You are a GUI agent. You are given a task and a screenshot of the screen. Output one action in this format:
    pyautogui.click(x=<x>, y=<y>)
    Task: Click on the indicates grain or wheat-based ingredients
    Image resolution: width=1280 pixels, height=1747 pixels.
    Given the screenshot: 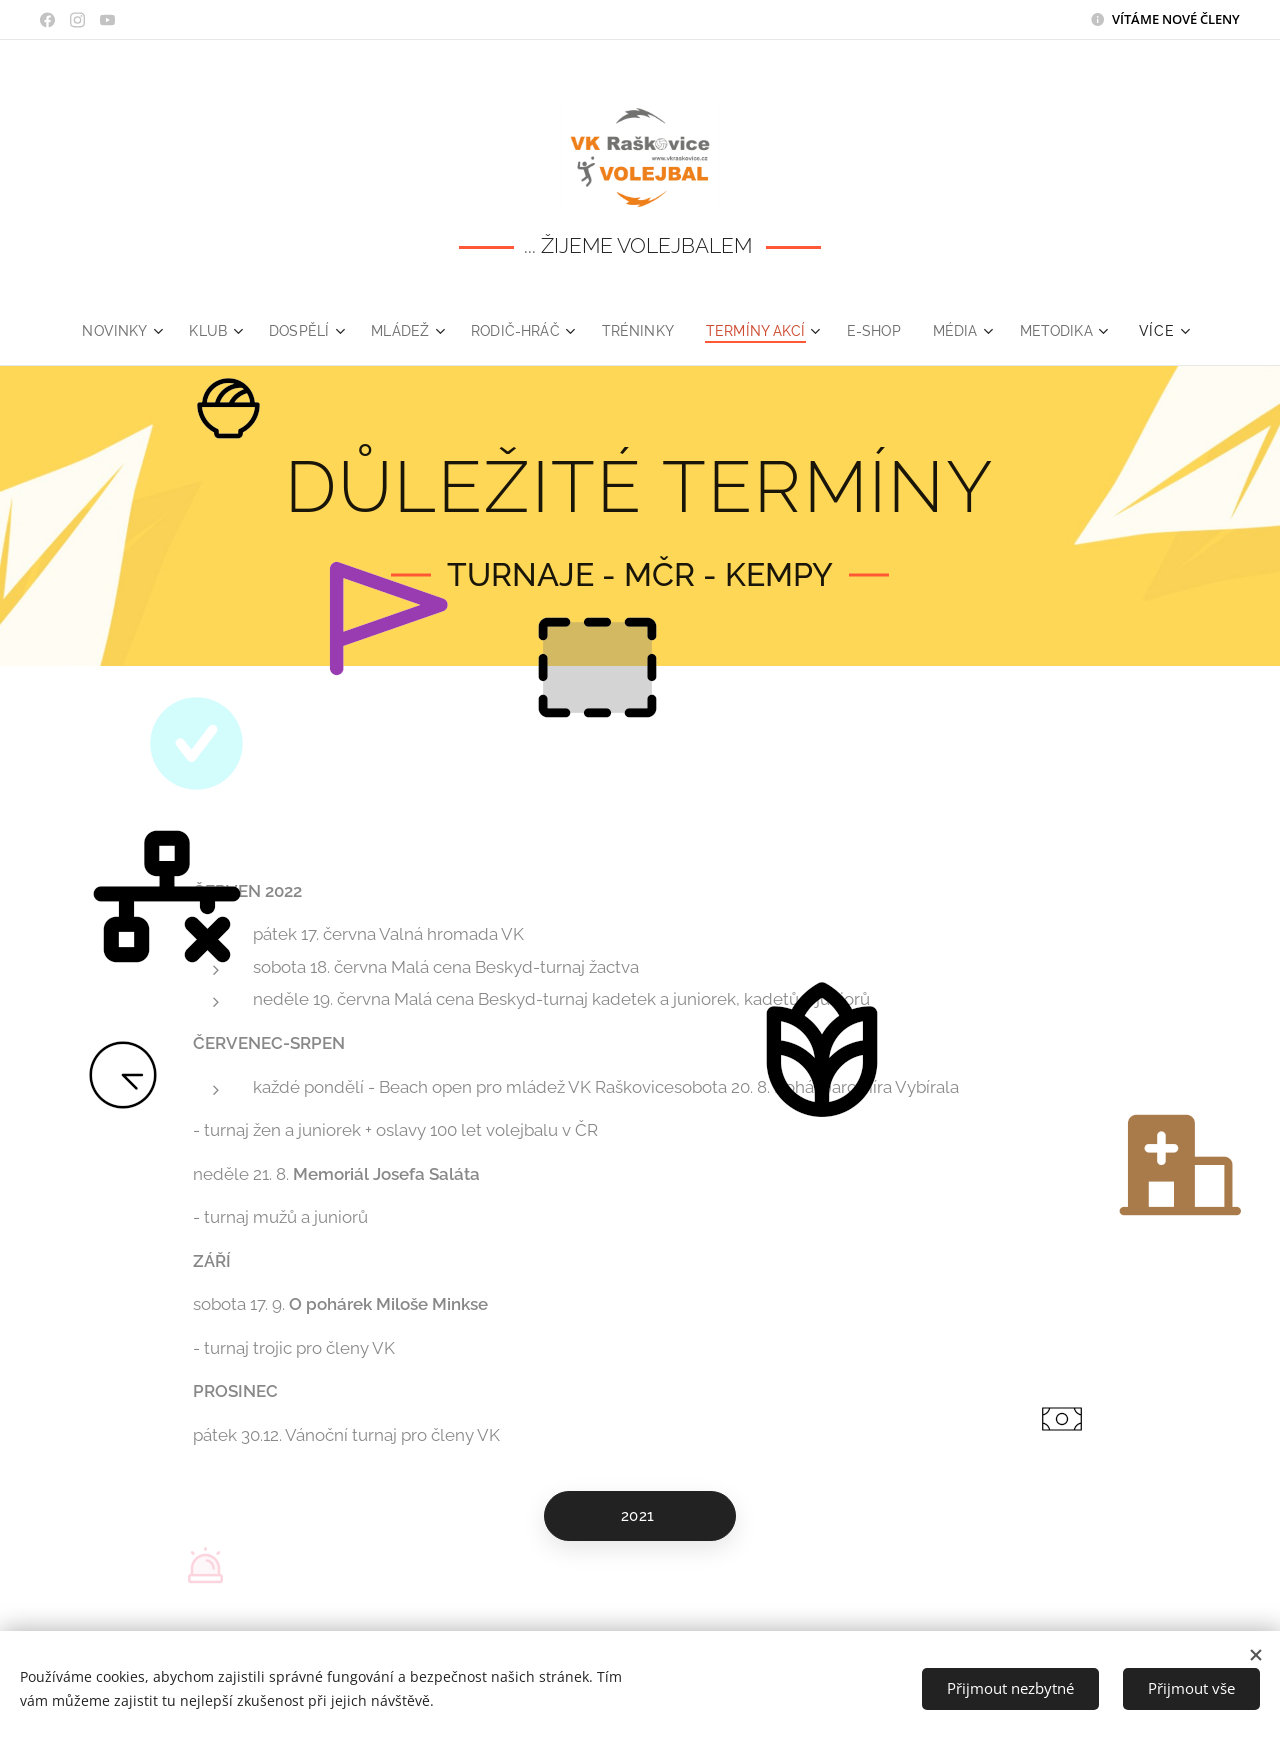 What is the action you would take?
    pyautogui.click(x=822, y=1052)
    